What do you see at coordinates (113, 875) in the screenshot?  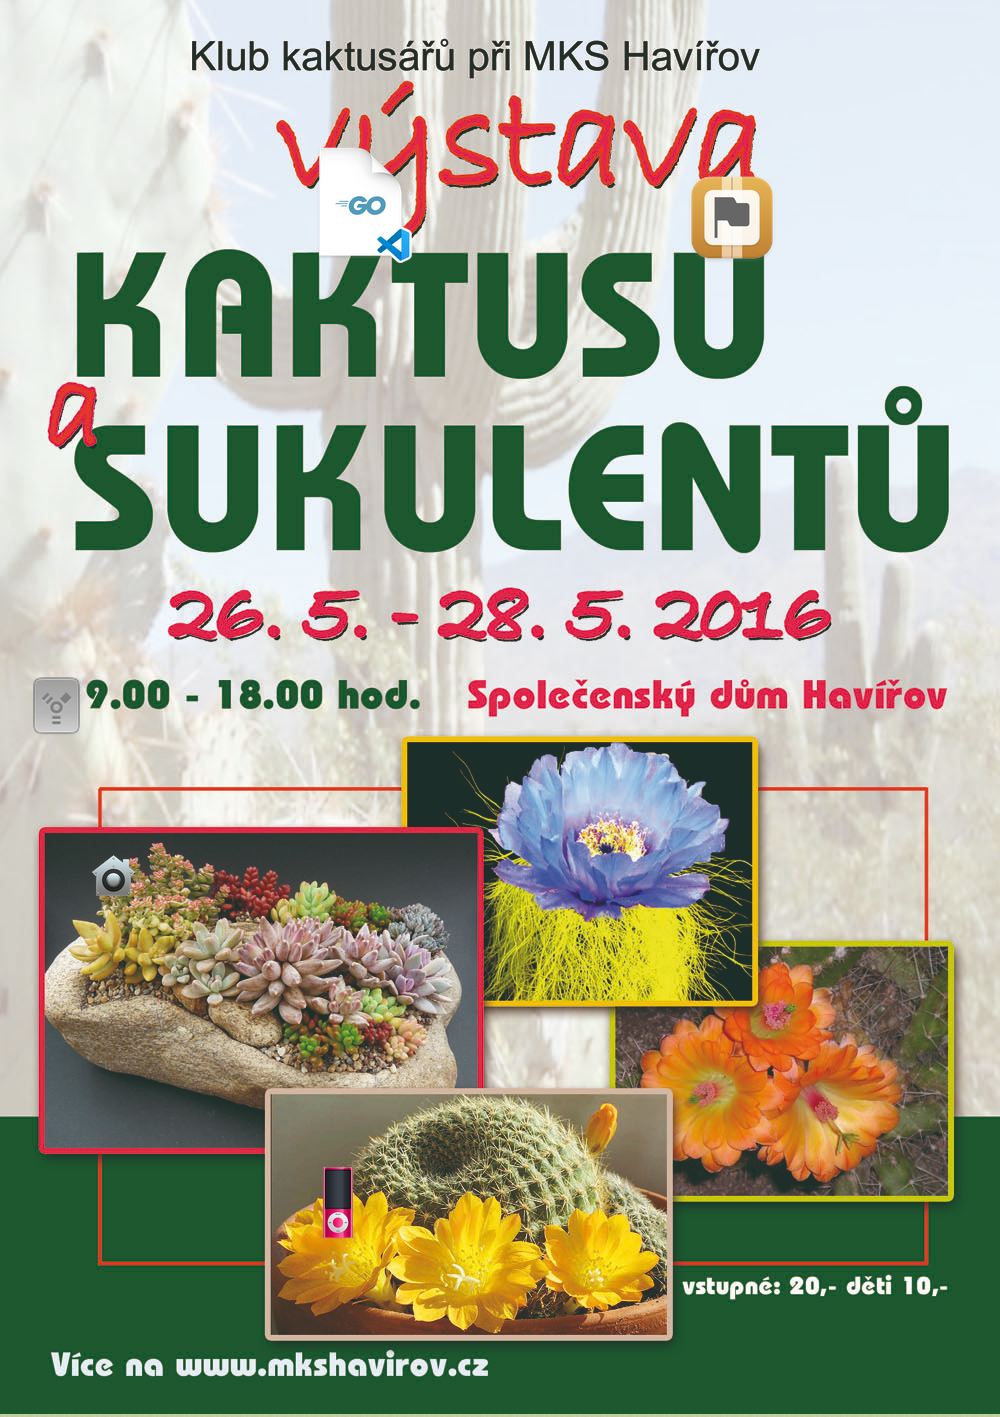 I see `access FileVault disk encryption settings` at bounding box center [113, 875].